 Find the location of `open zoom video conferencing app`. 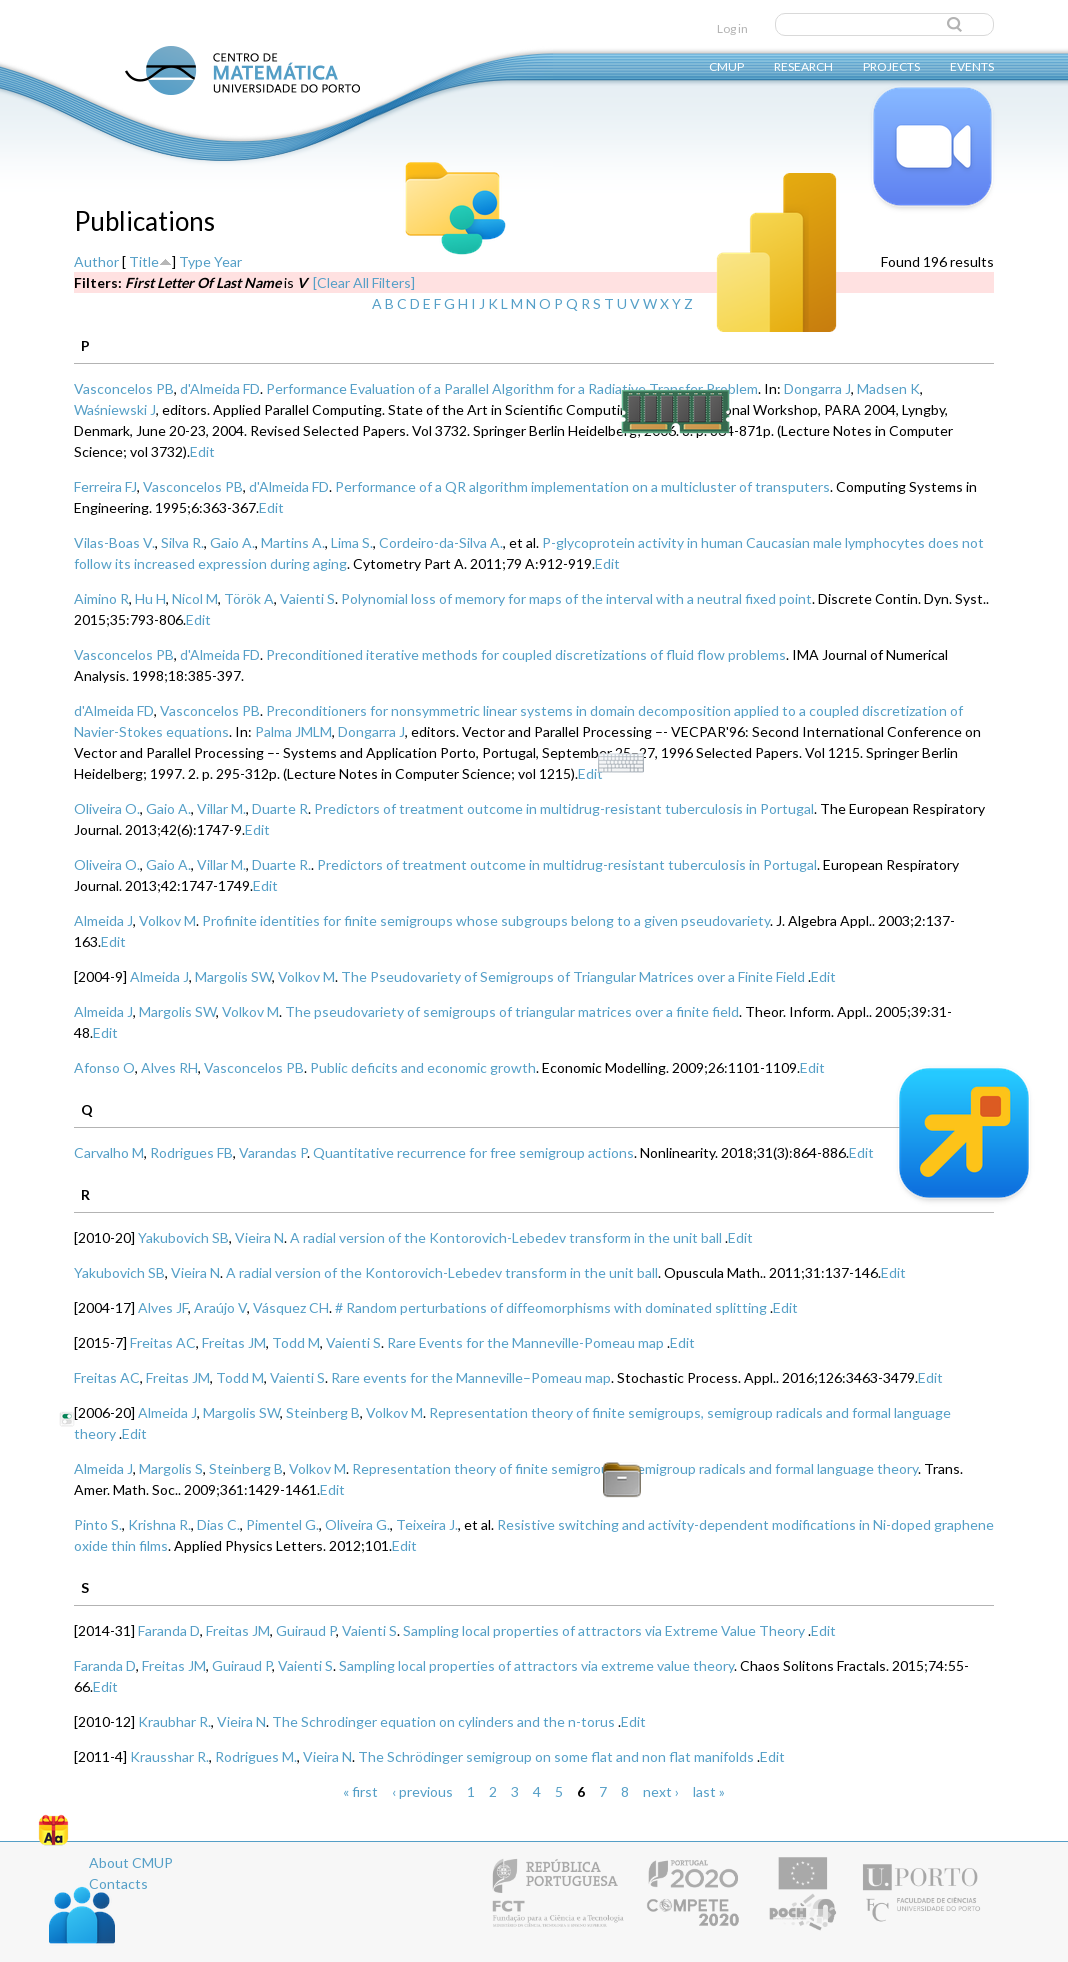

open zoom video conferencing app is located at coordinates (932, 146).